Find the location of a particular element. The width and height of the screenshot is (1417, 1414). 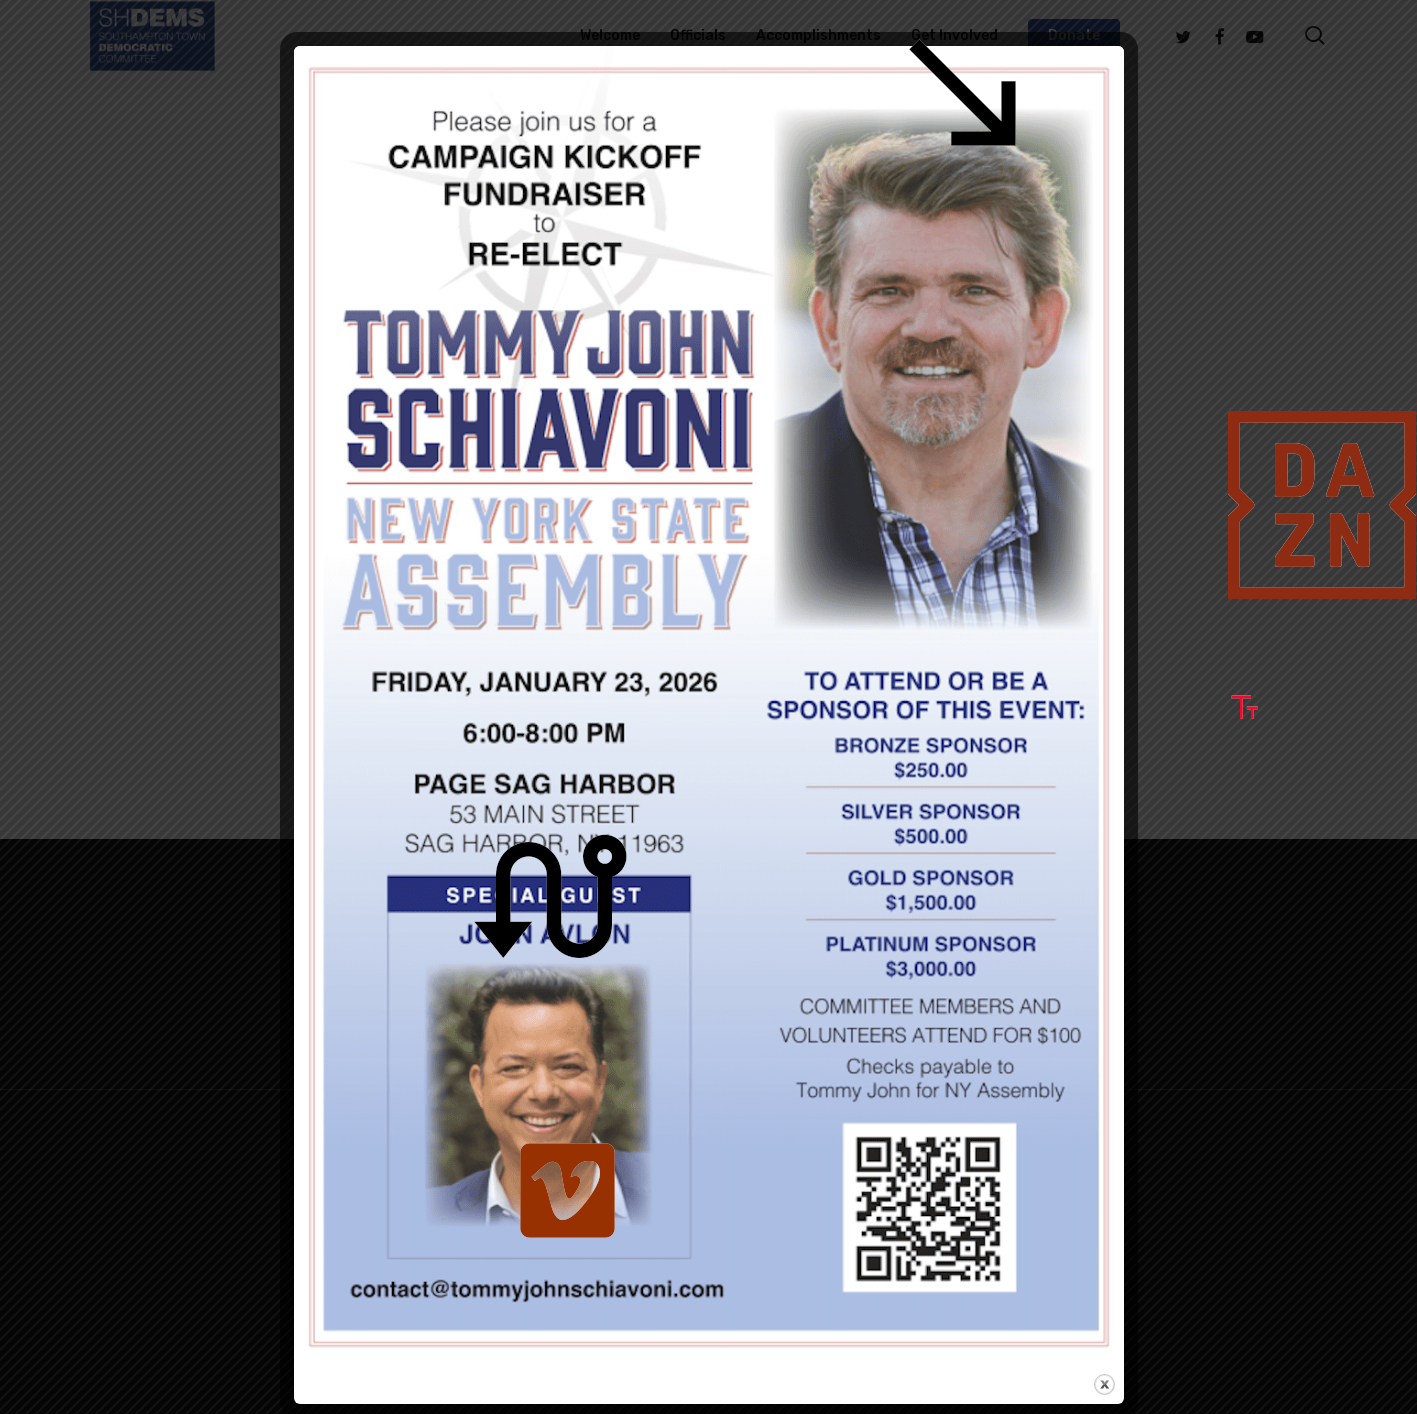

navigate to next section below is located at coordinates (965, 95).